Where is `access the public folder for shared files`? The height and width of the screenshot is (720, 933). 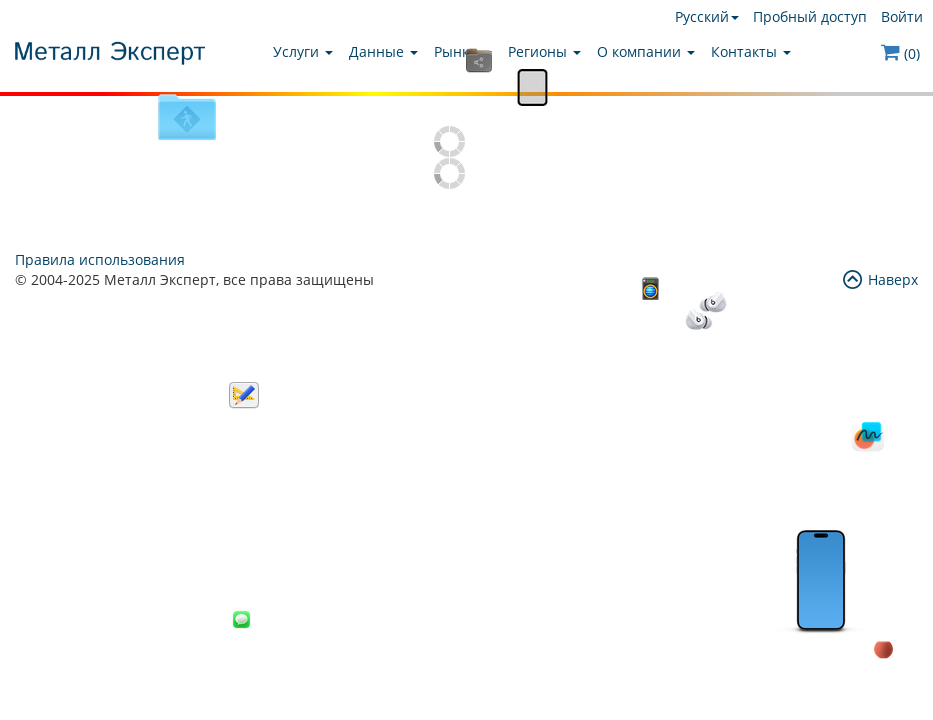
access the public folder for shared files is located at coordinates (187, 117).